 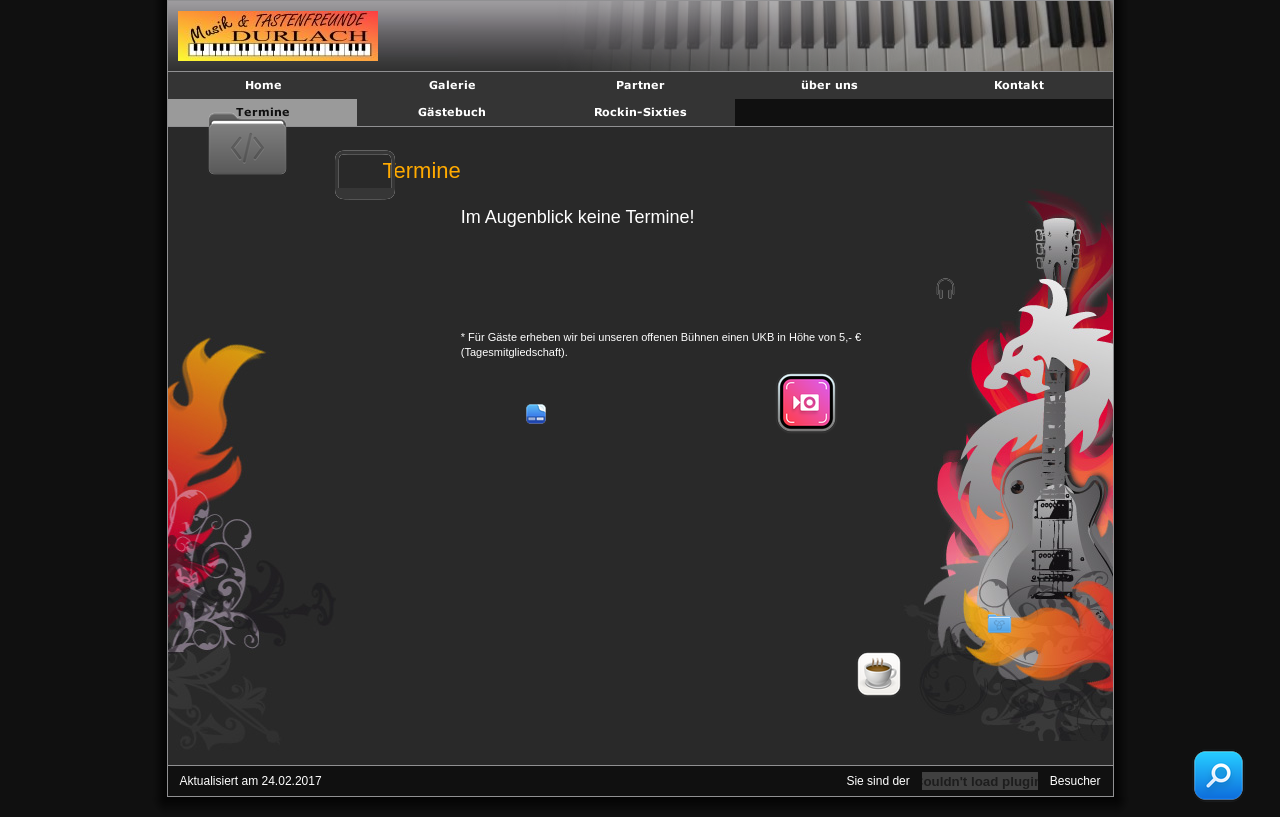 I want to click on audio output set to headphones, so click(x=945, y=288).